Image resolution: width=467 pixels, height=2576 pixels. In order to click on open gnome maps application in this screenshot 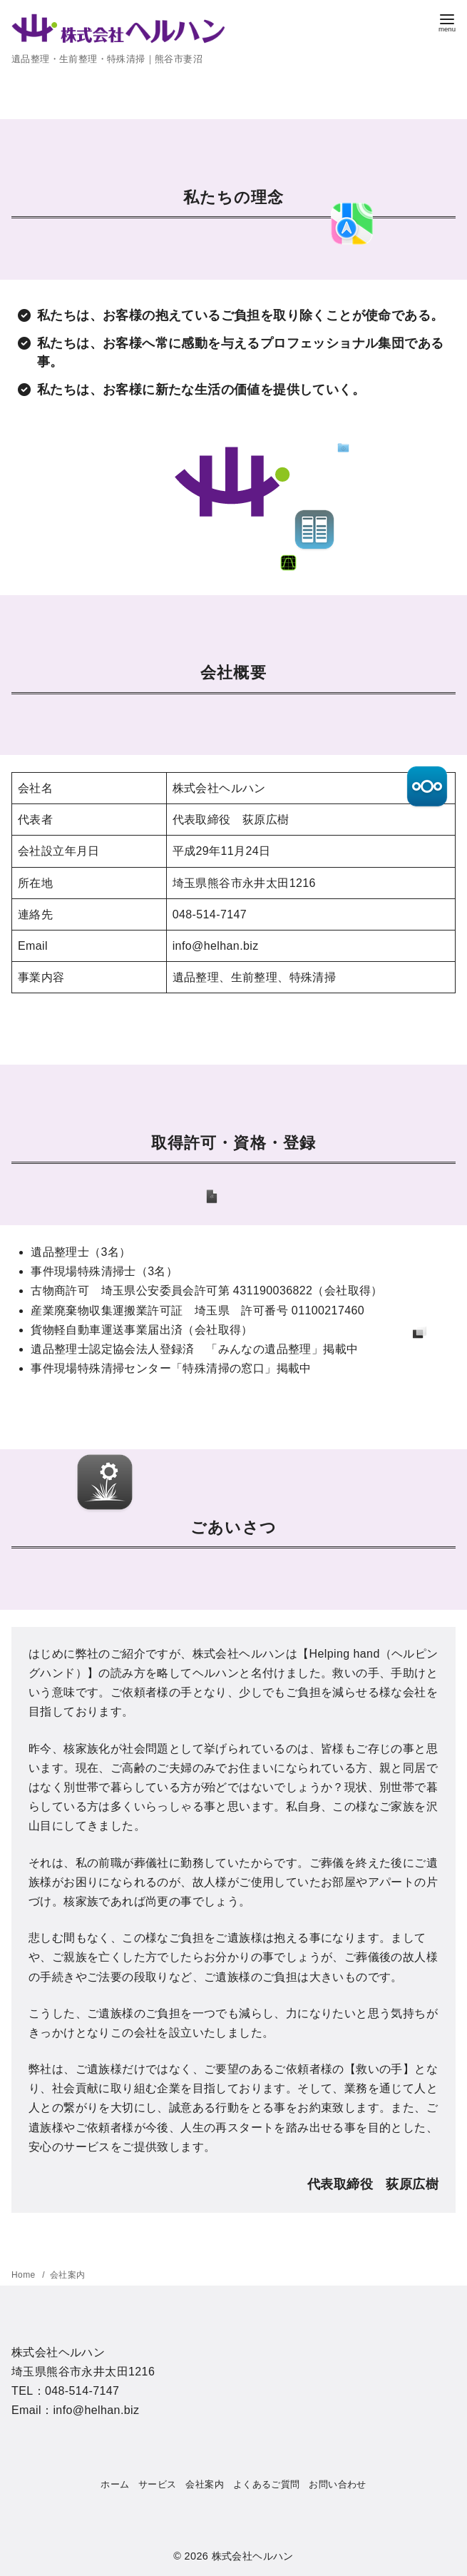, I will do `click(351, 223)`.